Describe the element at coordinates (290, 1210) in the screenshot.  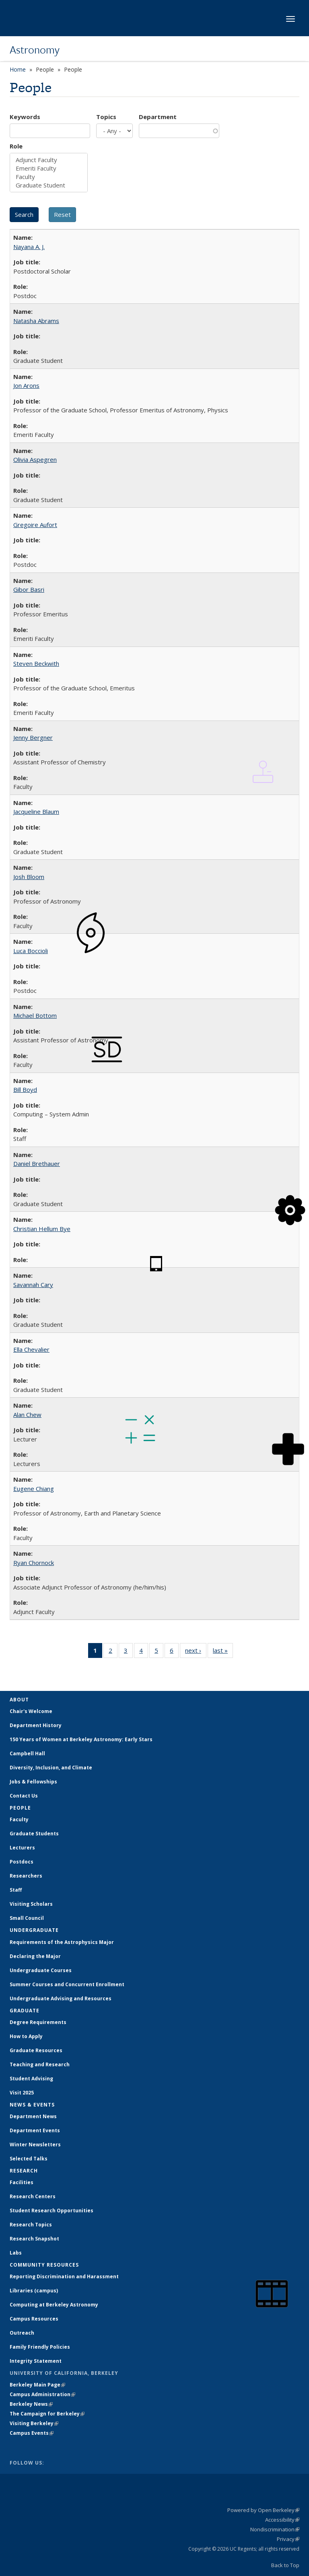
I see `access garden or plant care features` at that location.